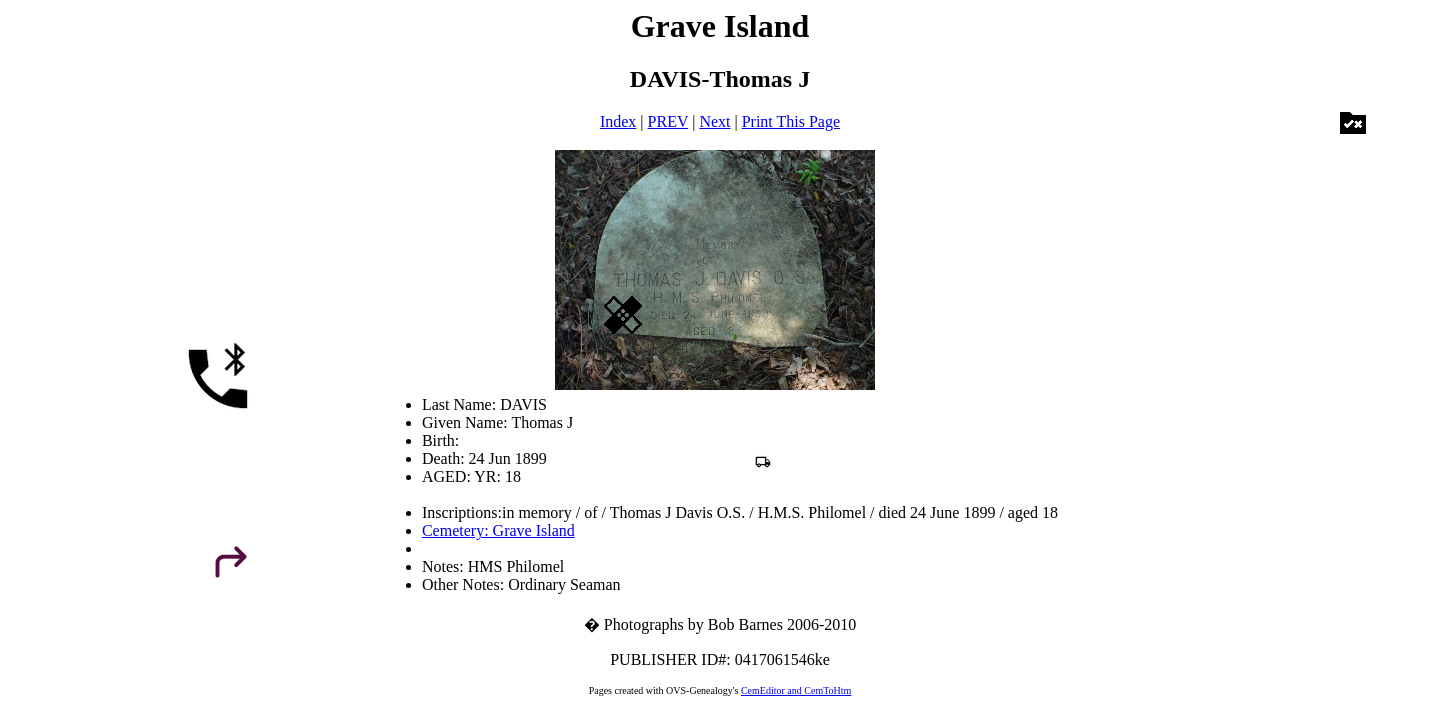  Describe the element at coordinates (230, 563) in the screenshot. I see `forward or share content` at that location.